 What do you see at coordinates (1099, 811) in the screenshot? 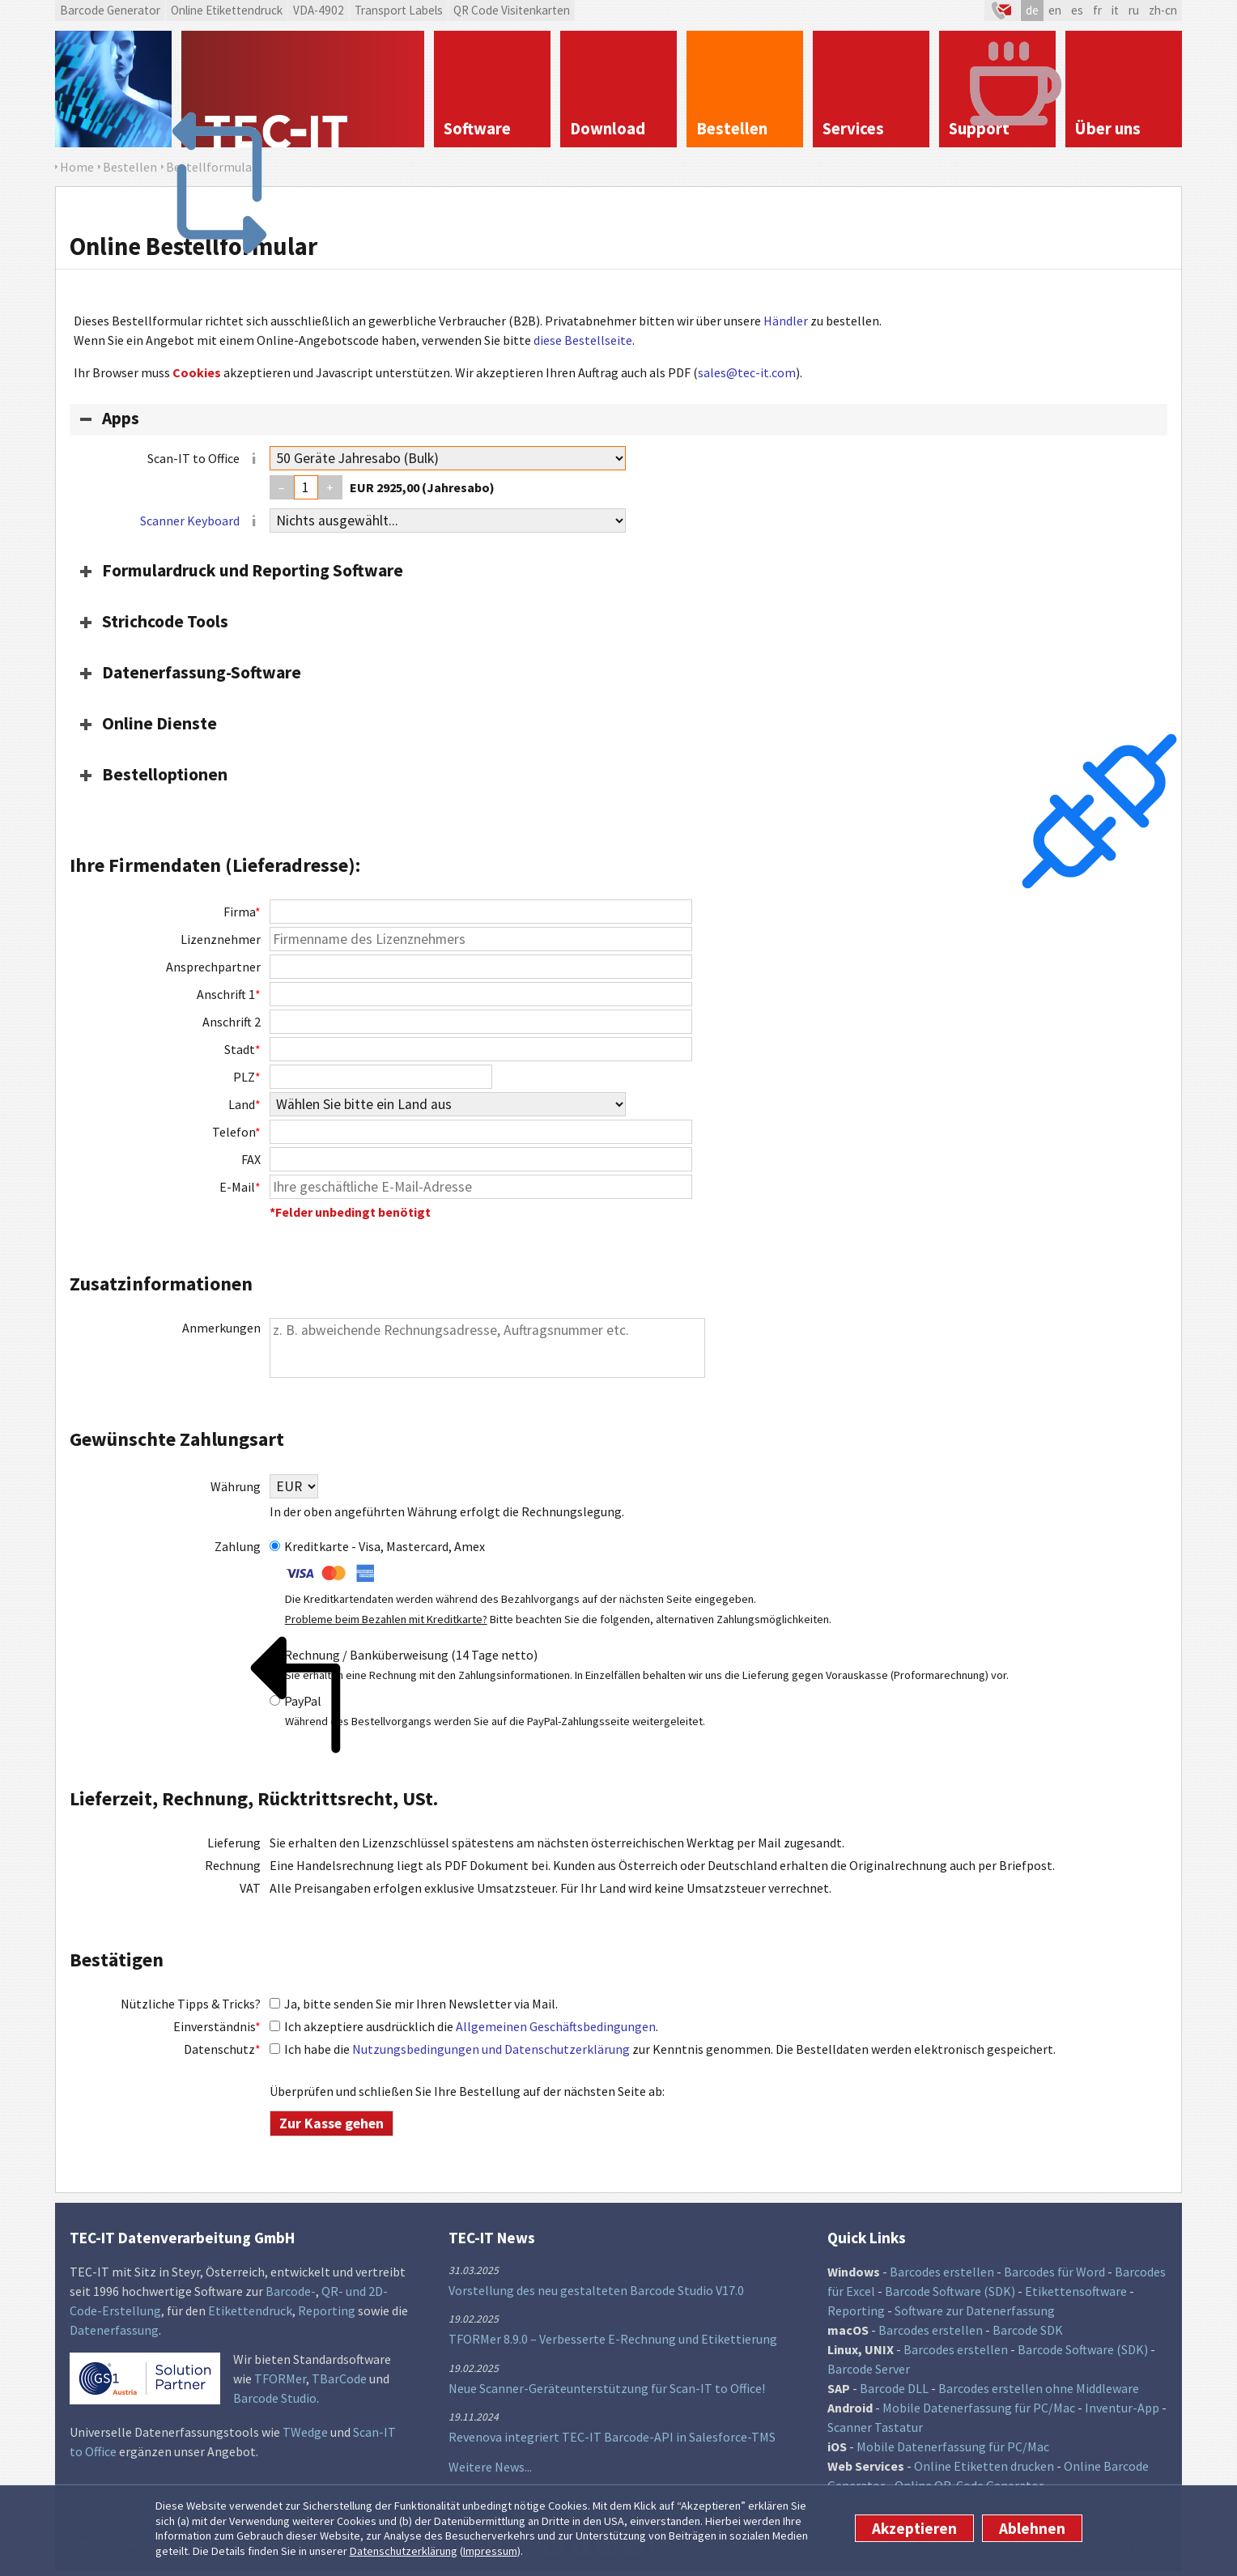
I see `connect or pair devices` at bounding box center [1099, 811].